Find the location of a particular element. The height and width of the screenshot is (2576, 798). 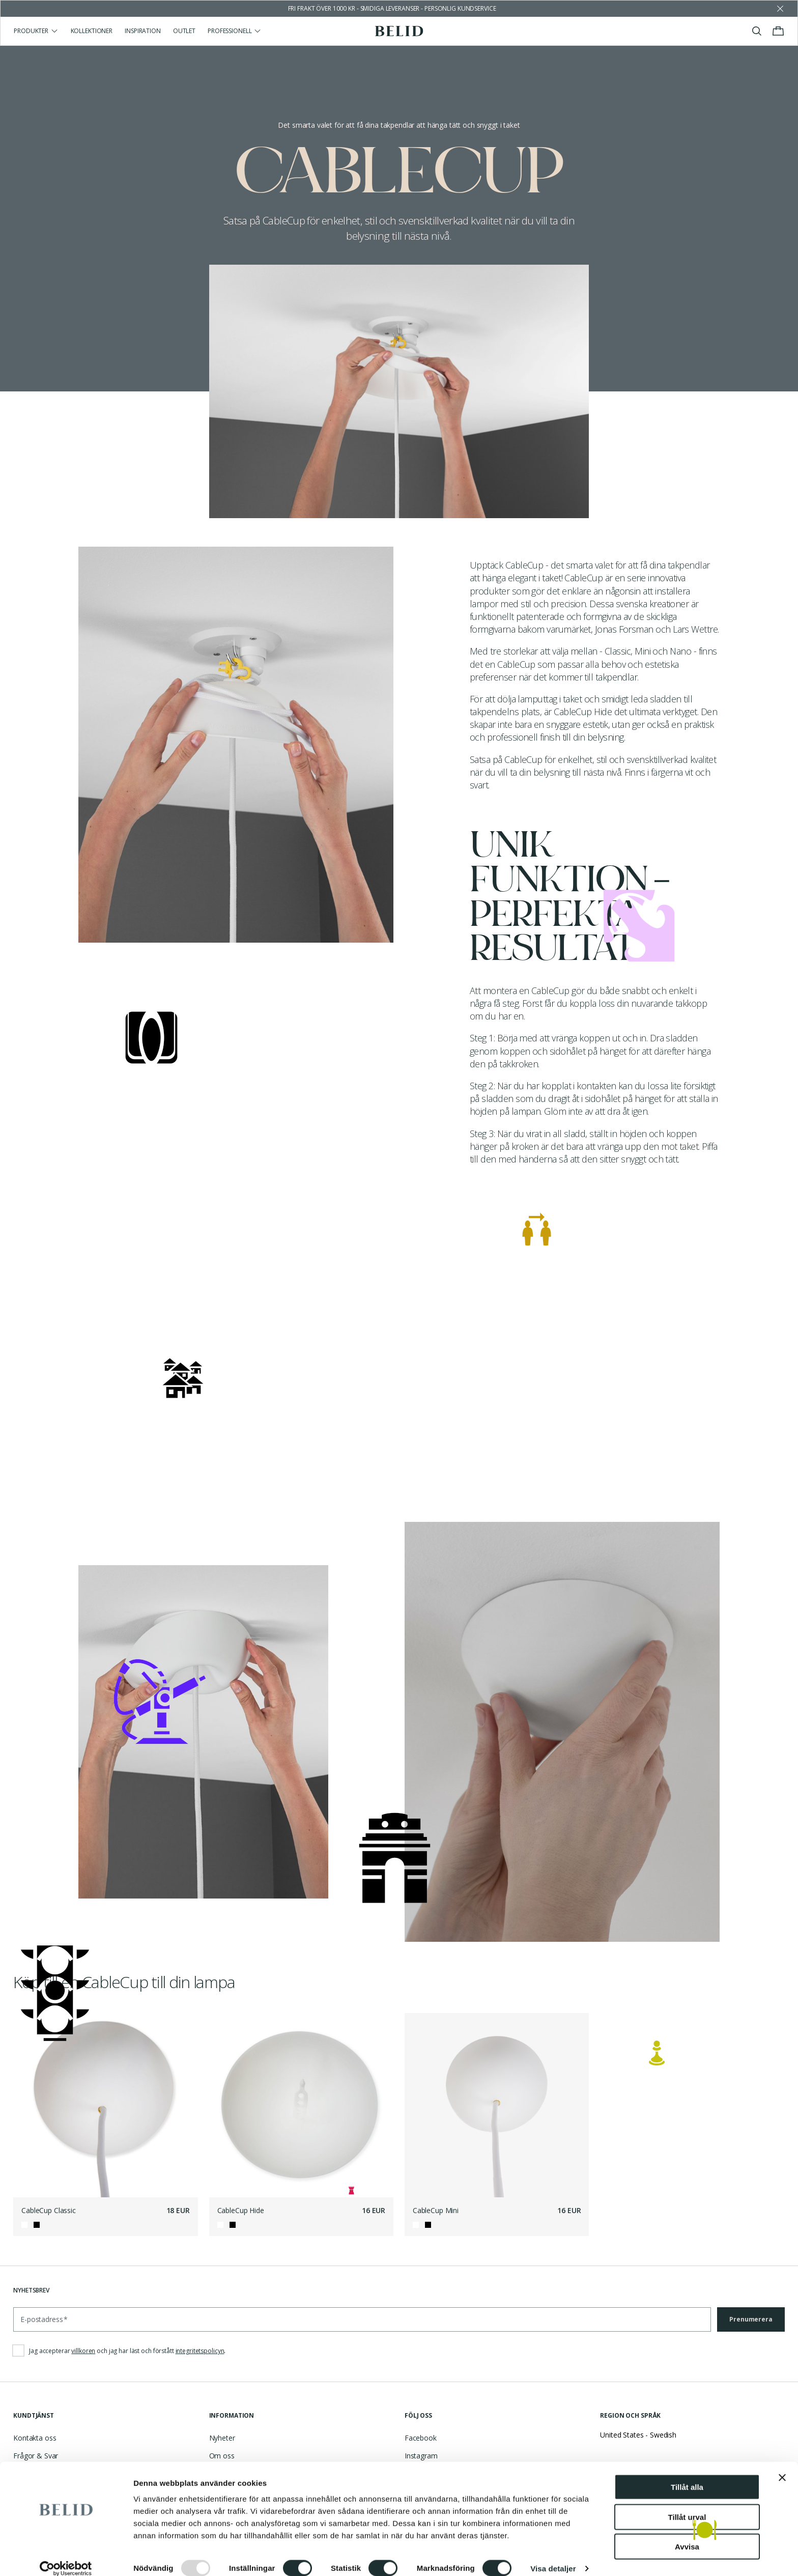

view meal or dining options is located at coordinates (704, 2530).